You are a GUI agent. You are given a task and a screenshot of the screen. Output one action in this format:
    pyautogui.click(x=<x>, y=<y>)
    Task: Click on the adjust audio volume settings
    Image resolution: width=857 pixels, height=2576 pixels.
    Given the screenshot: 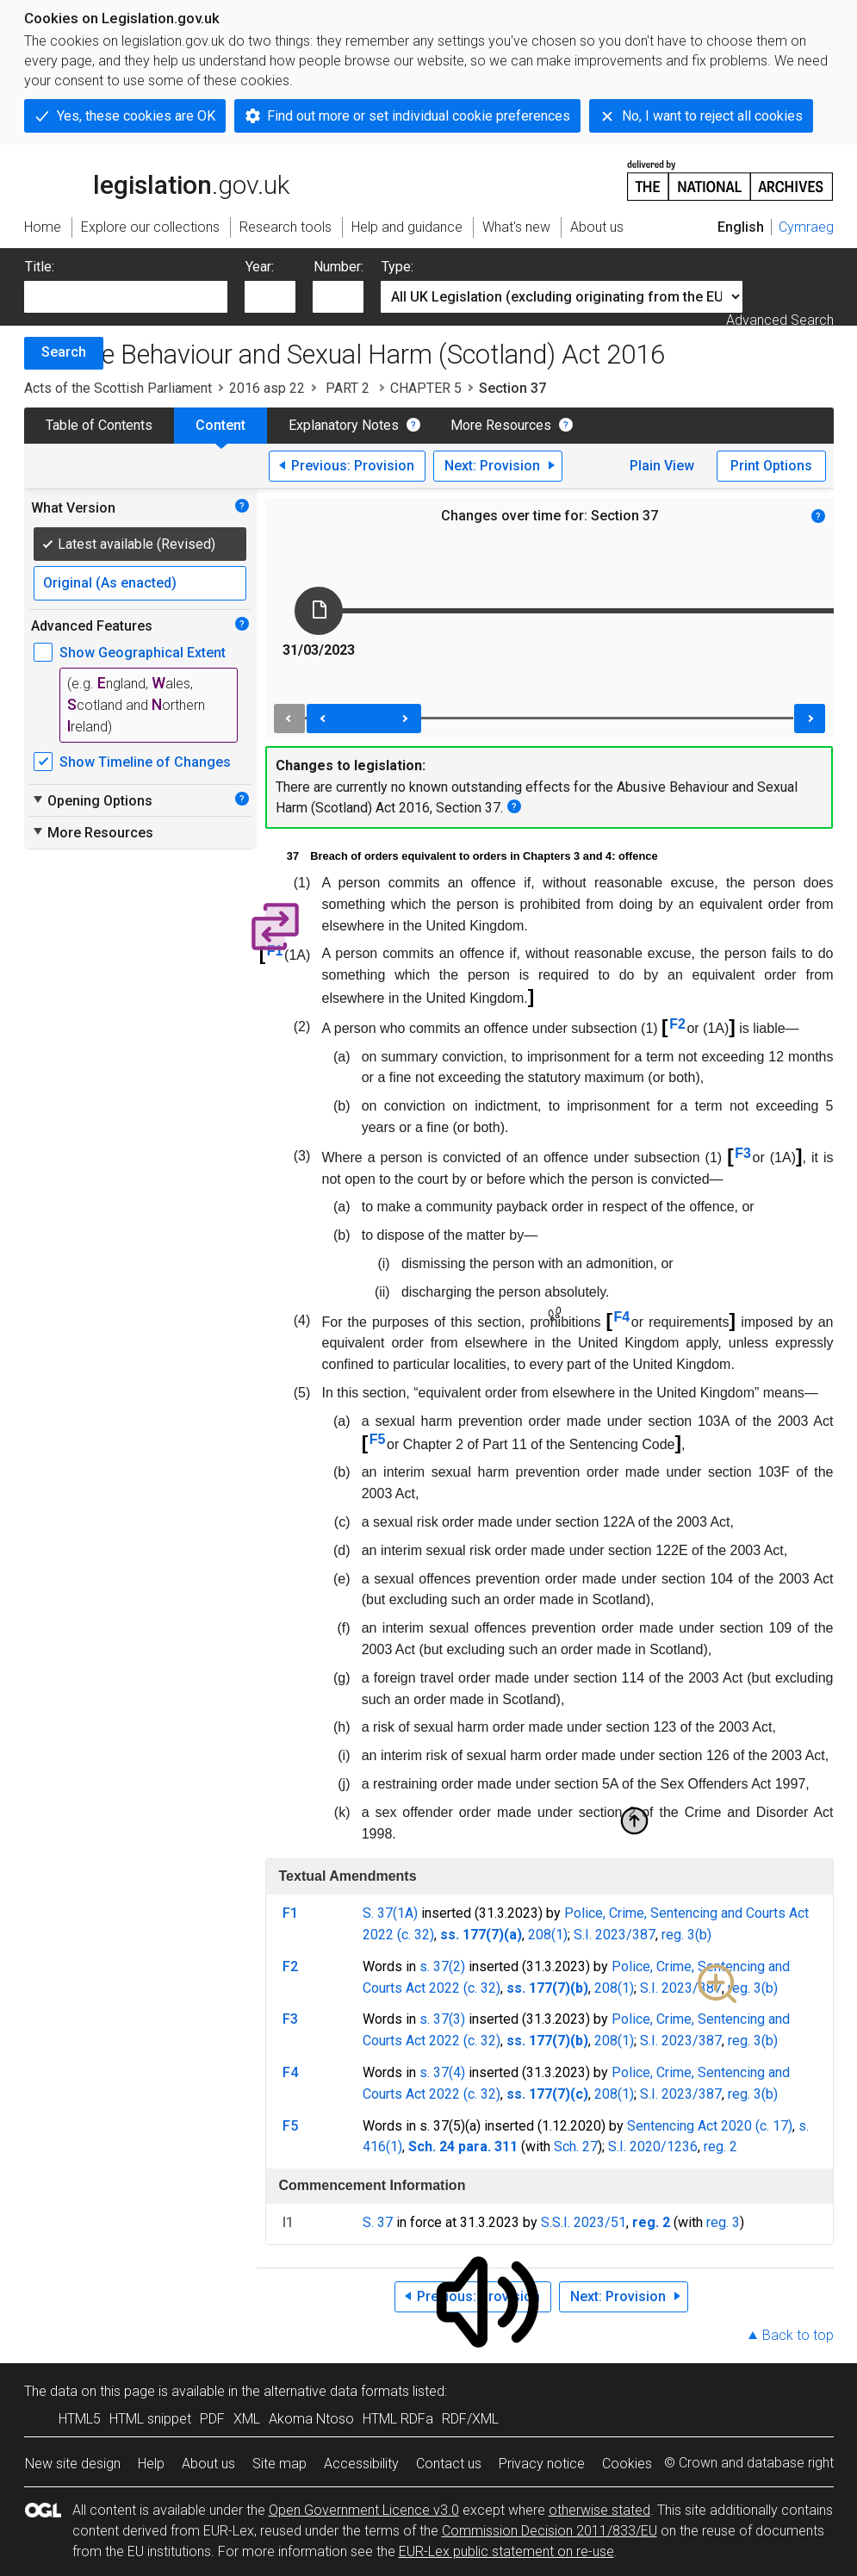 What is the action you would take?
    pyautogui.click(x=487, y=2302)
    